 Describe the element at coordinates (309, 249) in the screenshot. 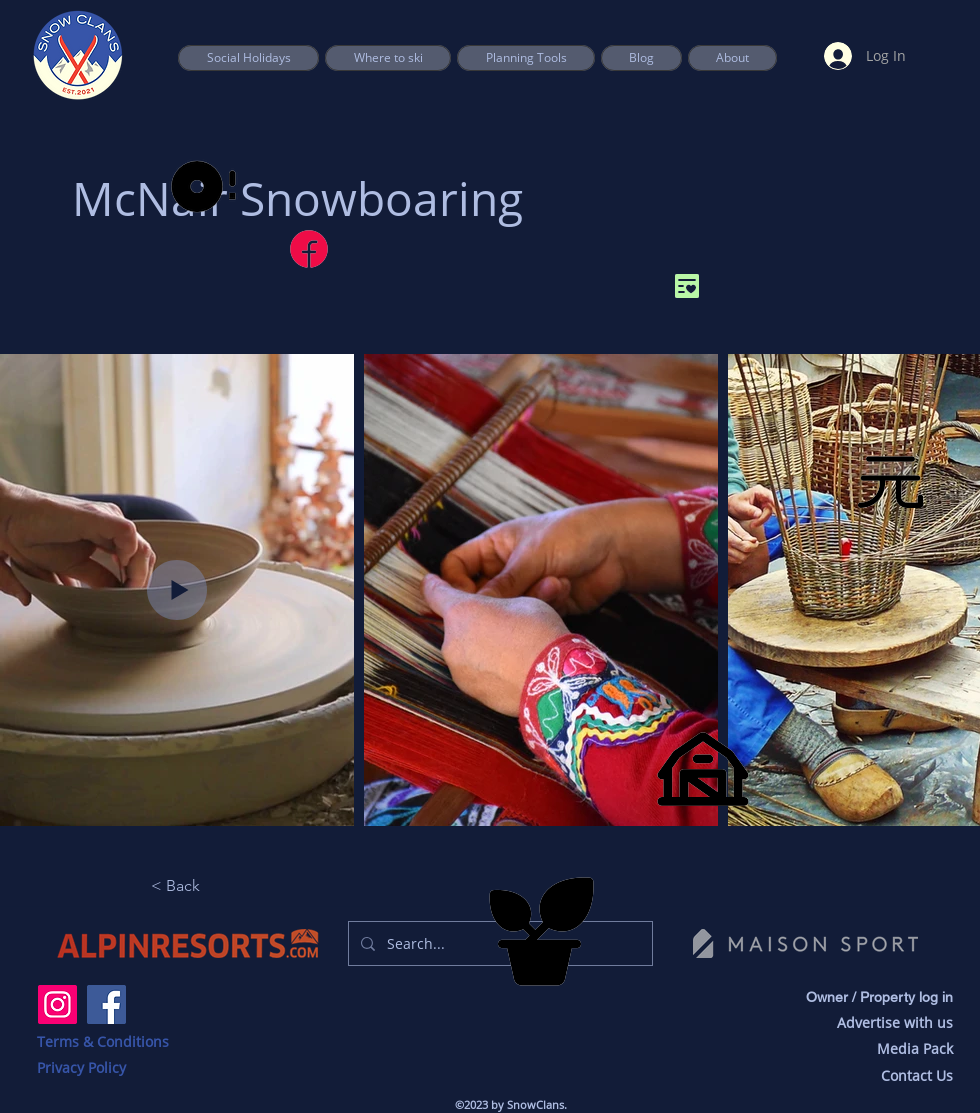

I see `open Facebook app` at that location.